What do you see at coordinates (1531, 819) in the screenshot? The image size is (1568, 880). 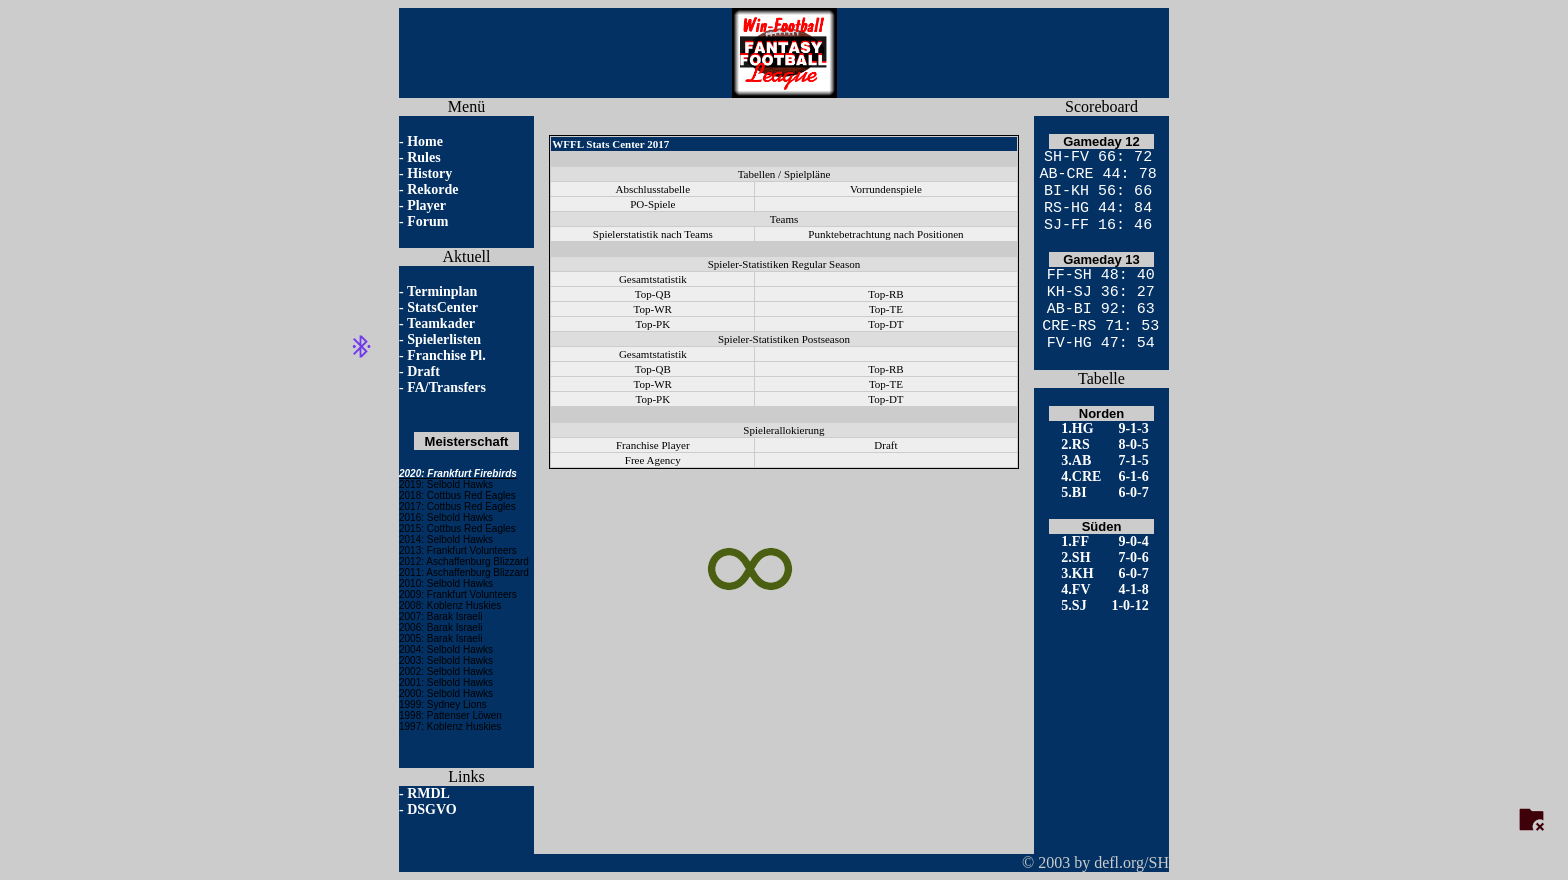 I see `delete a folder` at bounding box center [1531, 819].